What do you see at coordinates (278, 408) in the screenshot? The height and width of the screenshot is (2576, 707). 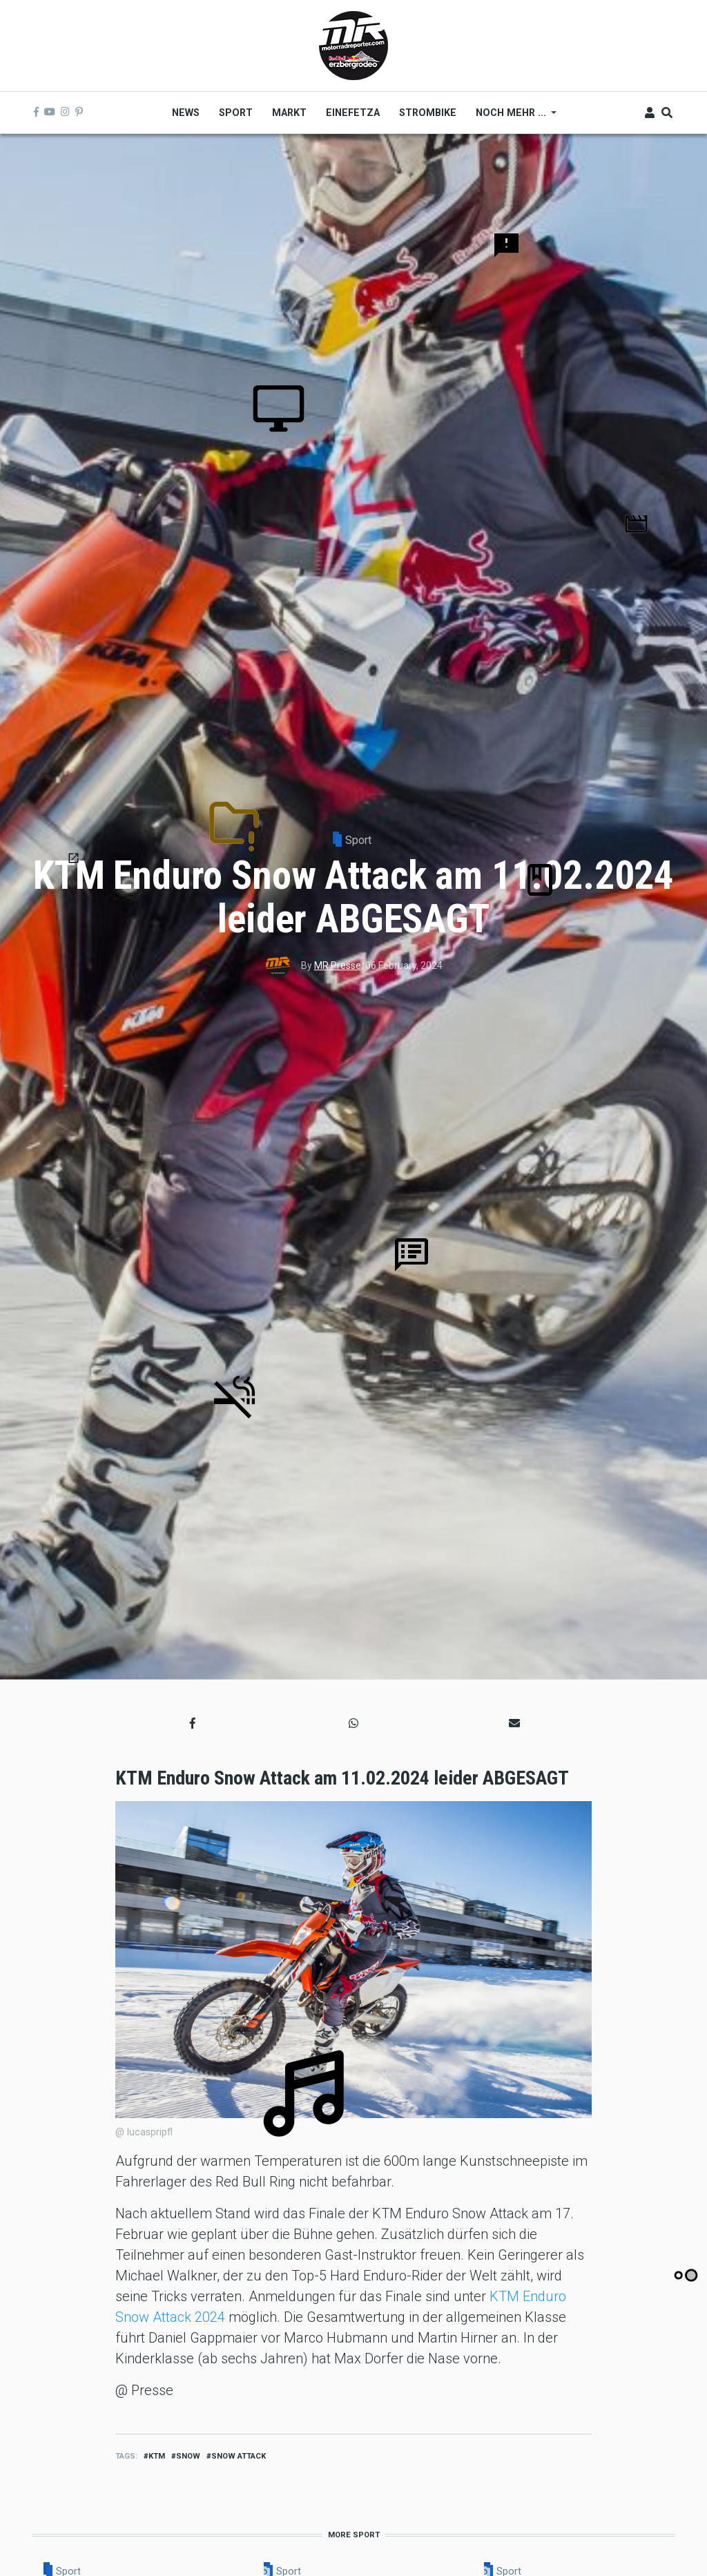 I see `switch to desktop view` at bounding box center [278, 408].